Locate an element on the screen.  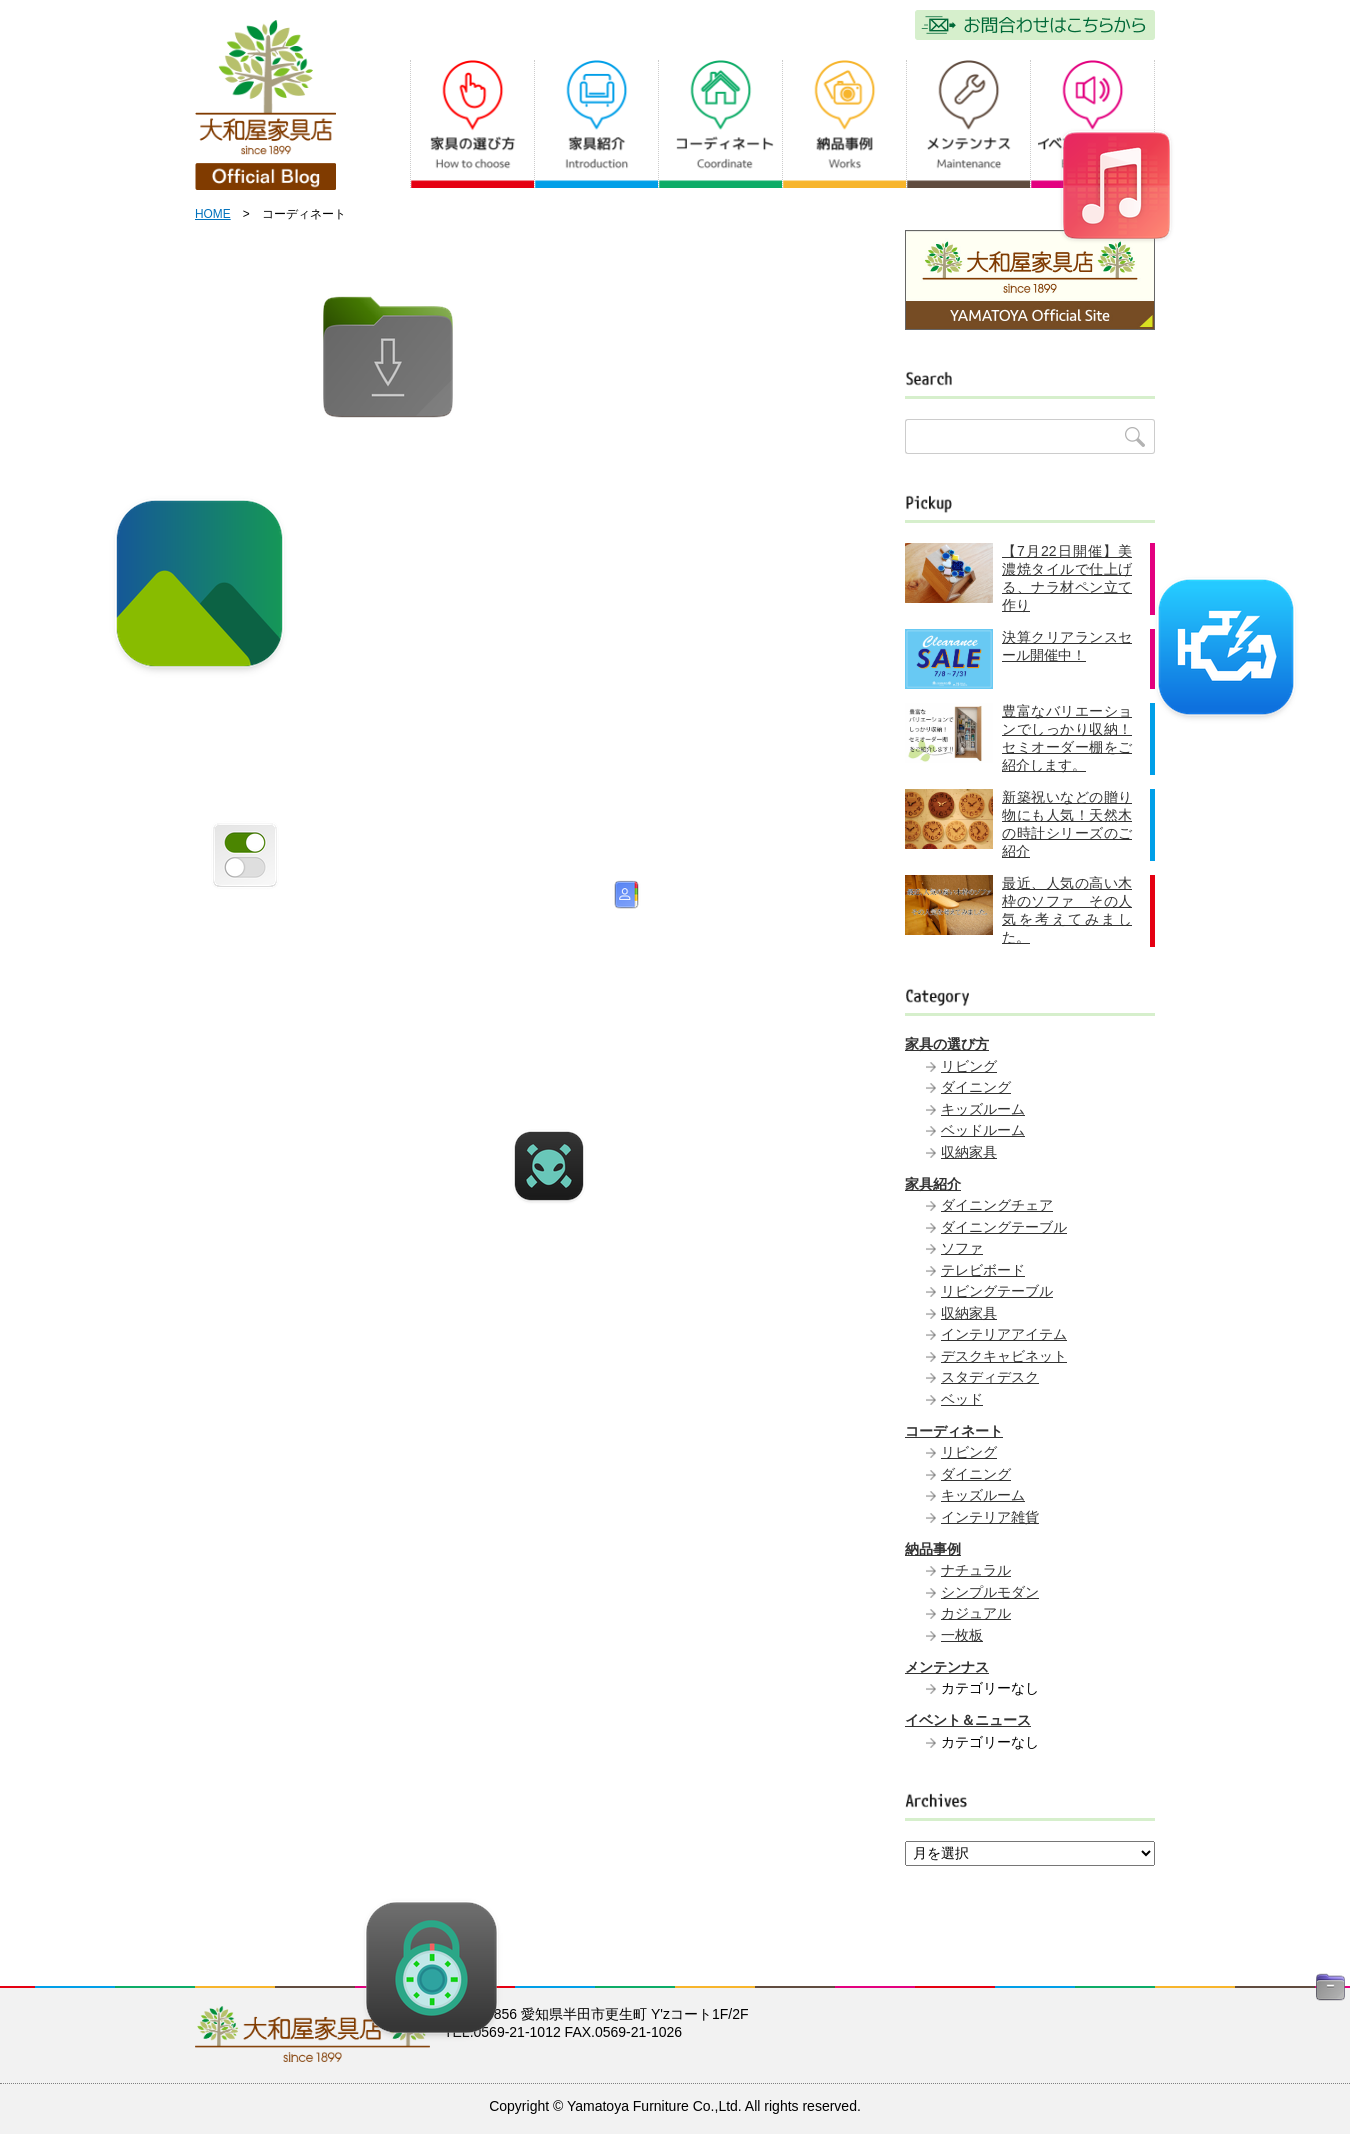
open the X (formerly Twitter) app is located at coordinates (549, 1166).